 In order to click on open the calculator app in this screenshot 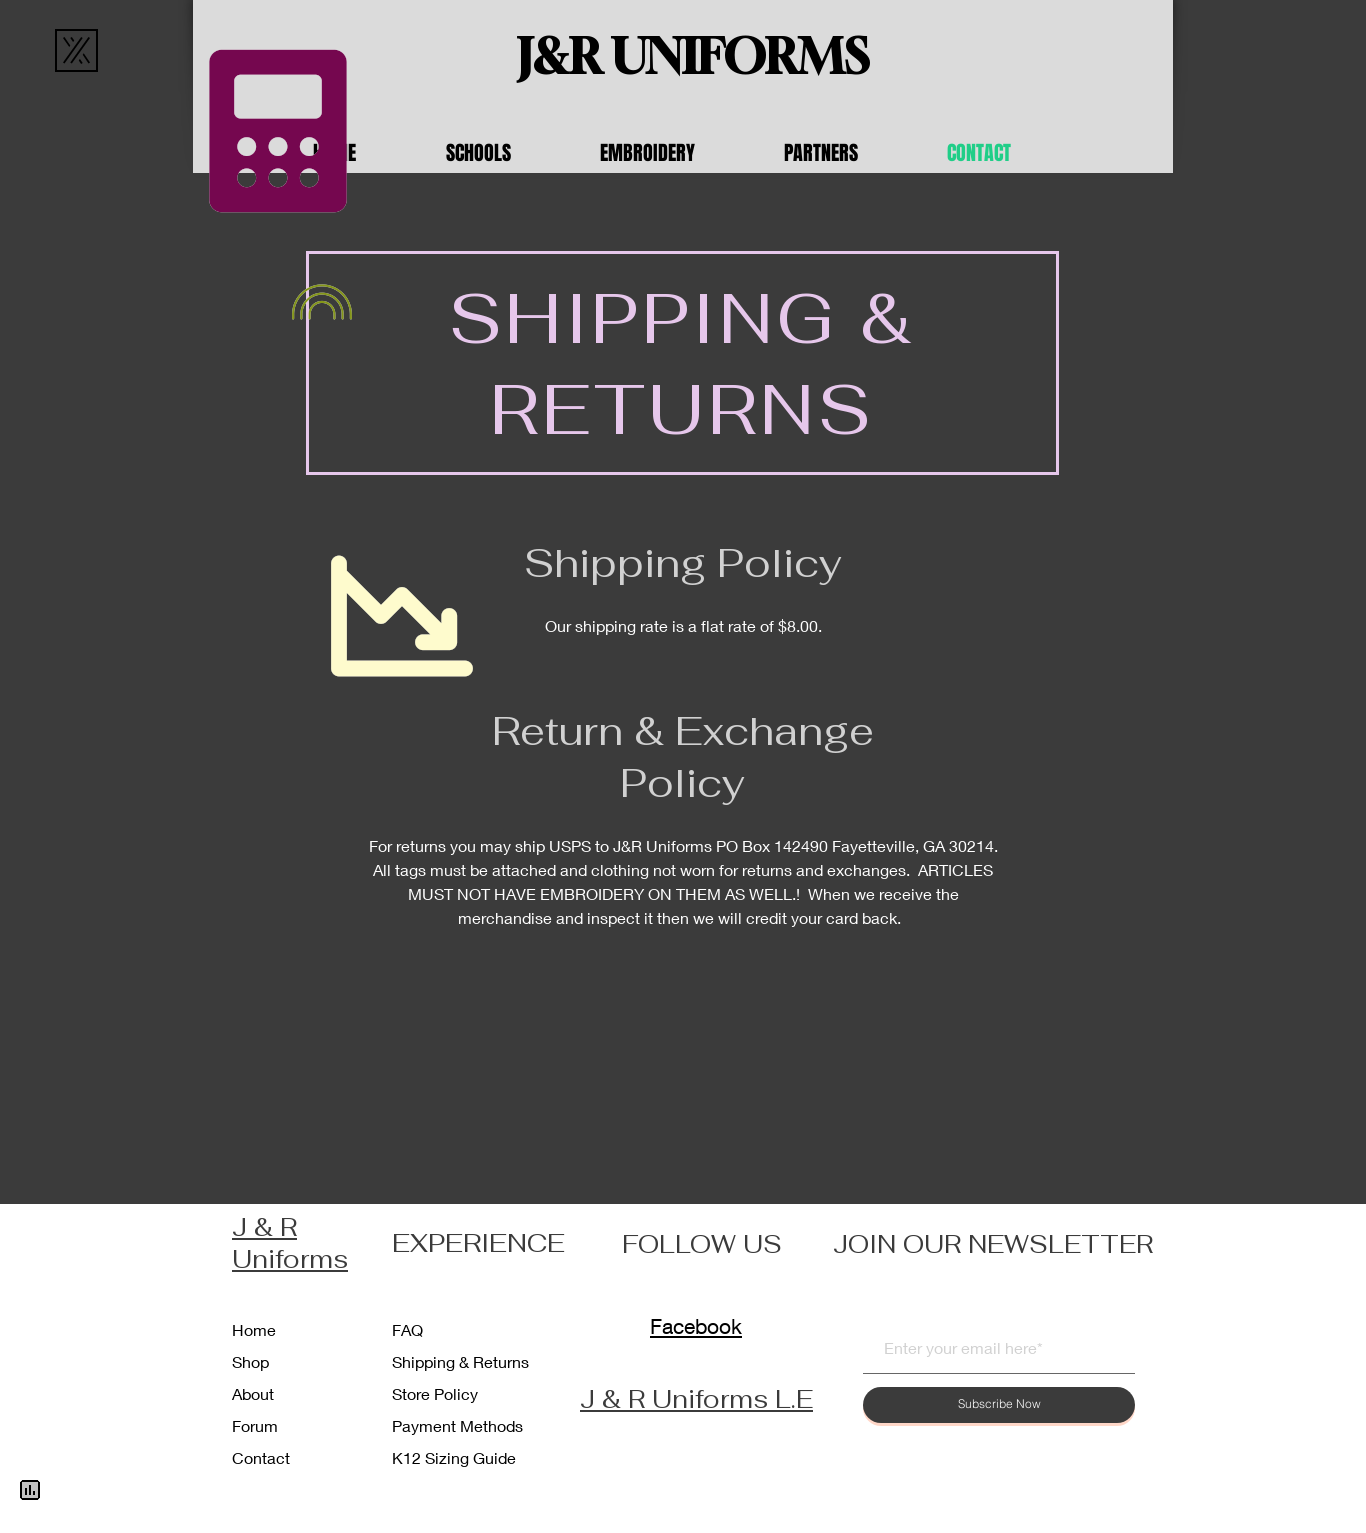, I will do `click(278, 131)`.